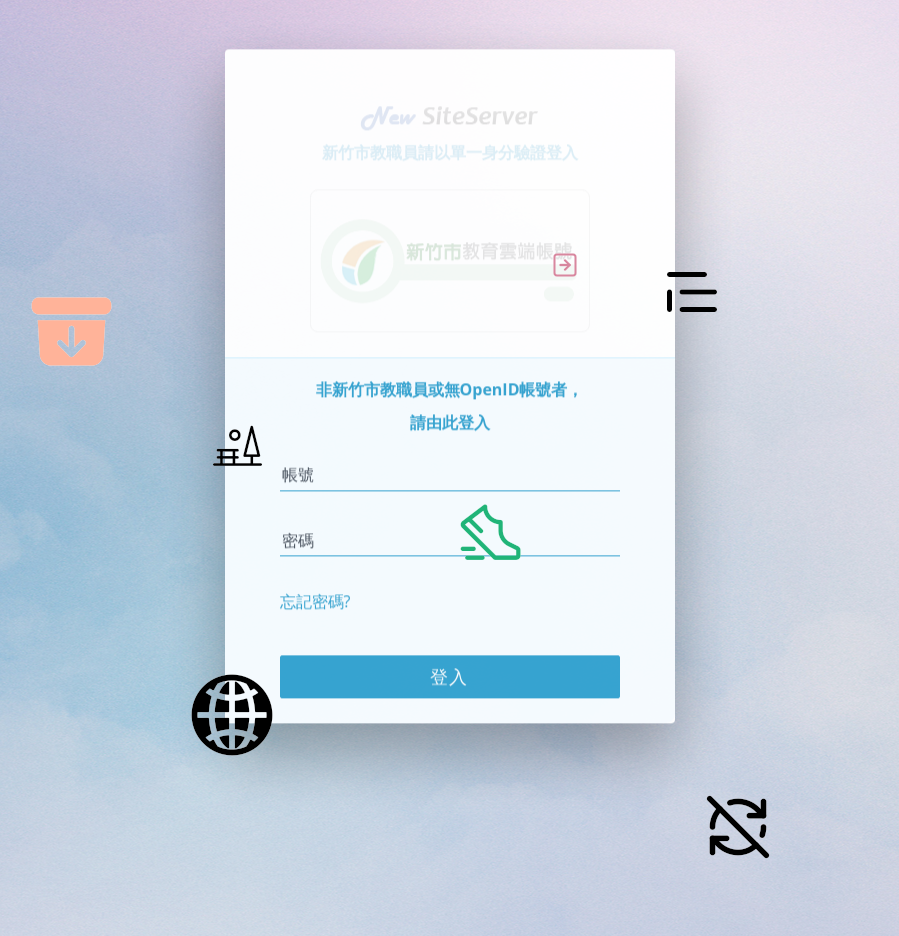  What do you see at coordinates (232, 715) in the screenshot?
I see `access website or browse the web` at bounding box center [232, 715].